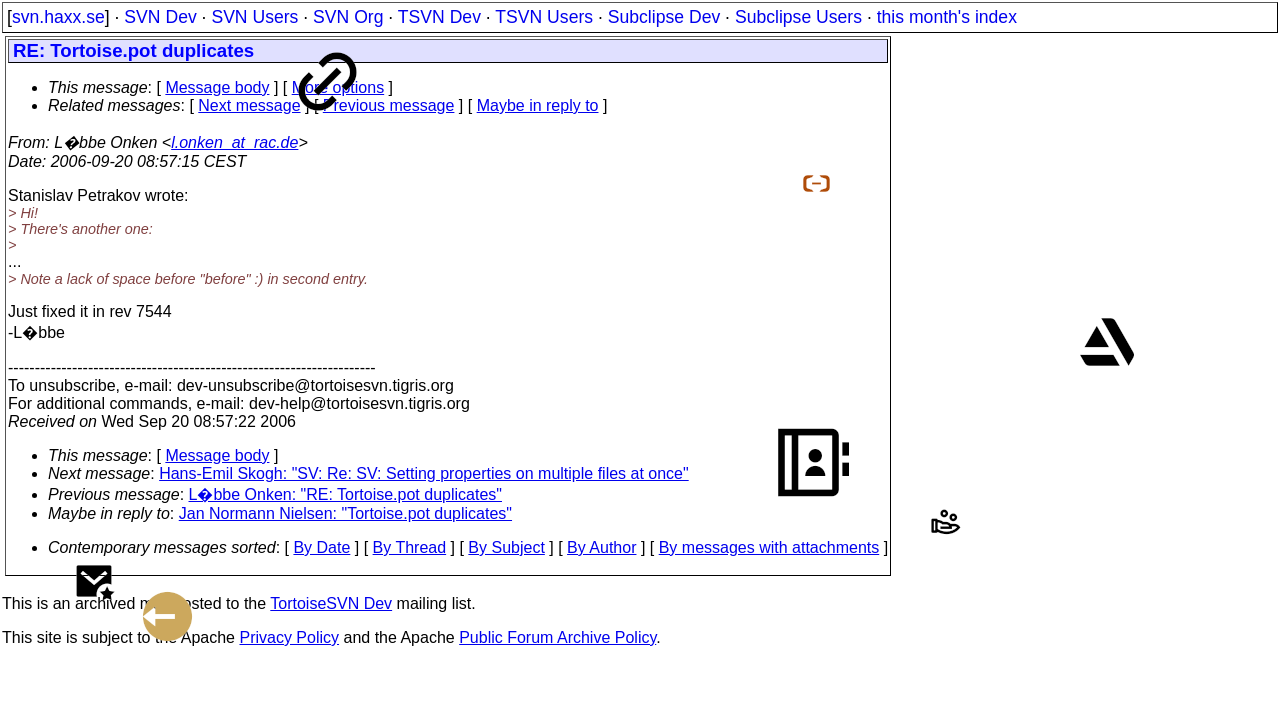 This screenshot has height=720, width=1280. What do you see at coordinates (327, 81) in the screenshot?
I see `insert or add a hyperlink` at bounding box center [327, 81].